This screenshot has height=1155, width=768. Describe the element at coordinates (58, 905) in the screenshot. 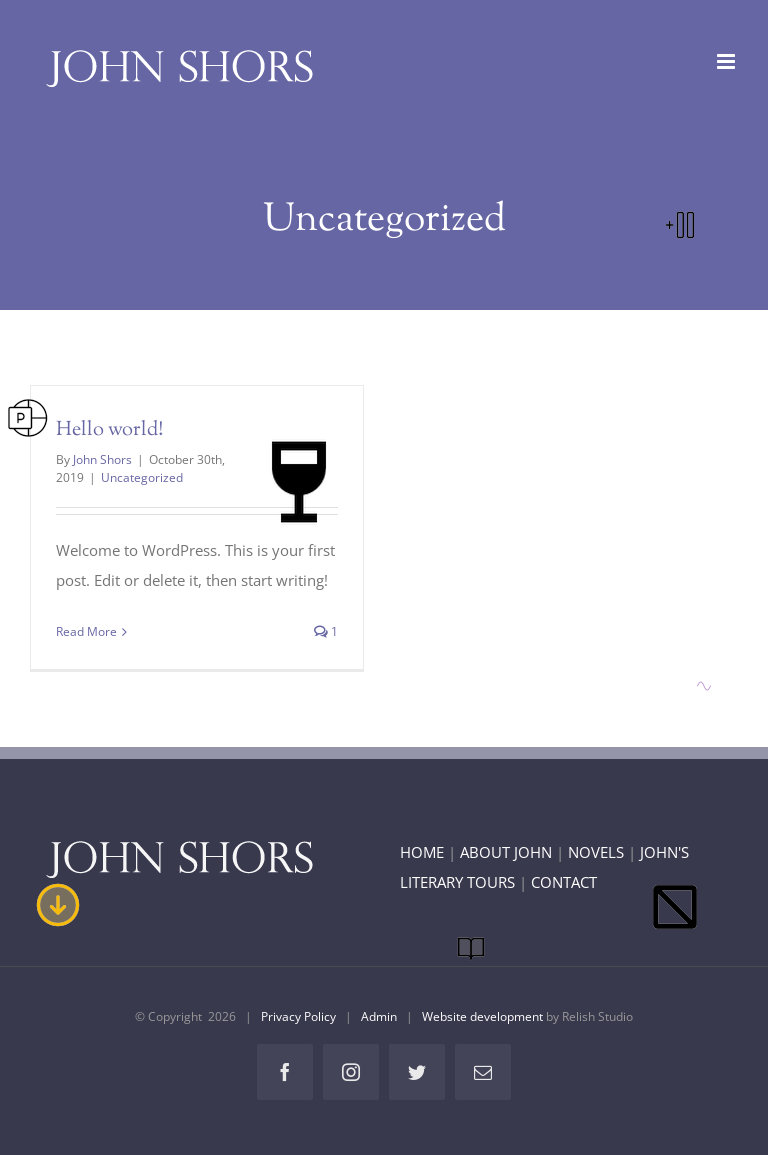

I see `download file or content` at that location.